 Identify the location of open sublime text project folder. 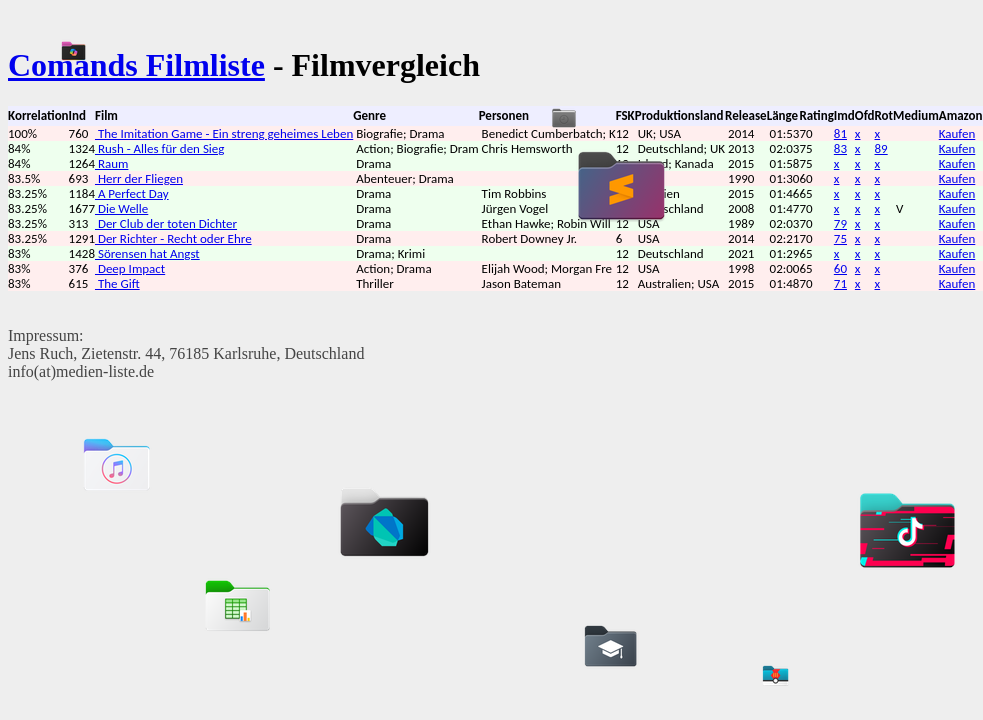
(621, 188).